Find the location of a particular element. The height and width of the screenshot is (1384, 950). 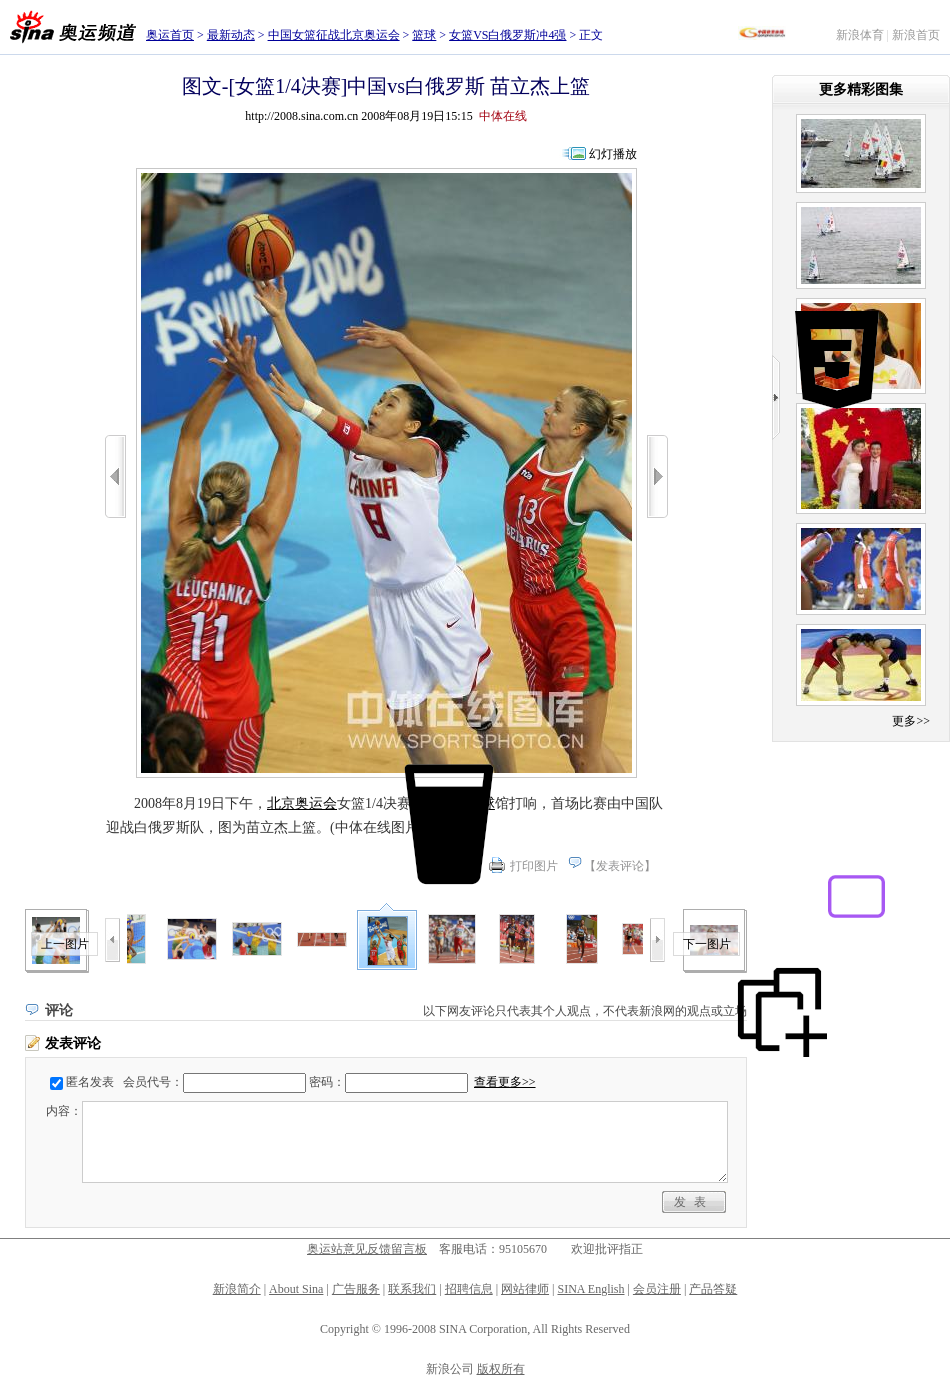

CSS3 stylesheet language logo is located at coordinates (837, 360).